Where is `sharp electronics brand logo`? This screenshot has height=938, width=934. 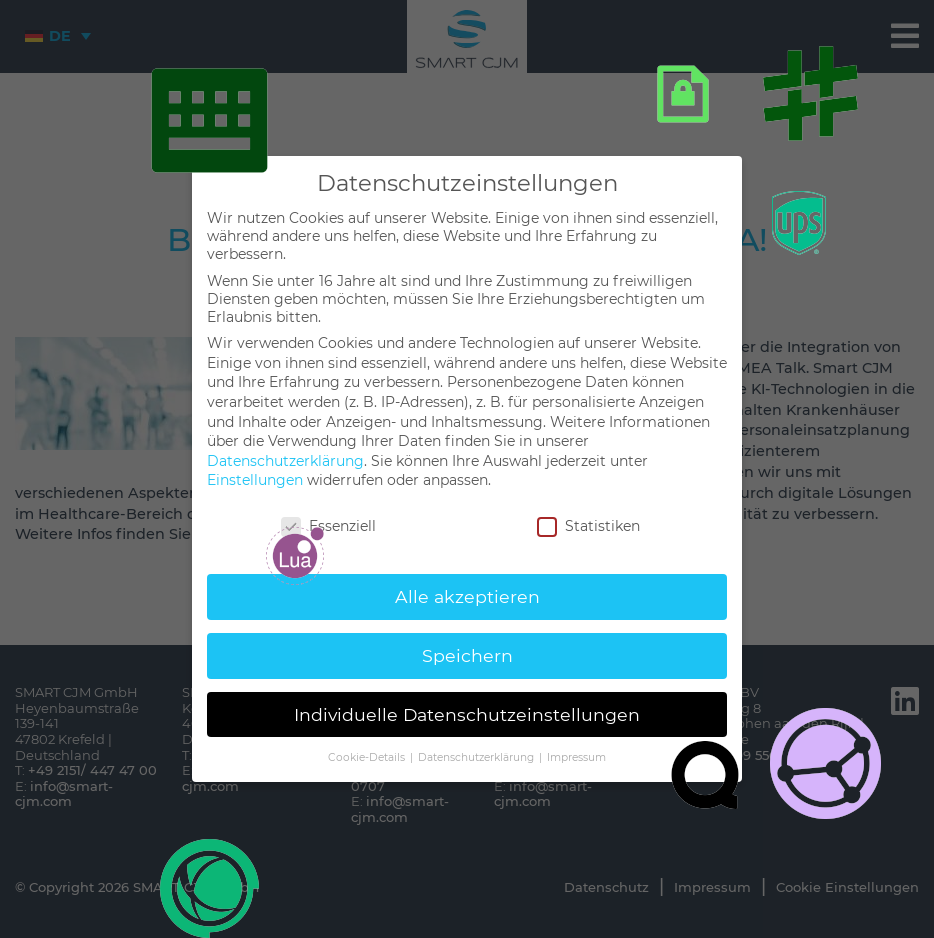 sharp electronics brand logo is located at coordinates (810, 93).